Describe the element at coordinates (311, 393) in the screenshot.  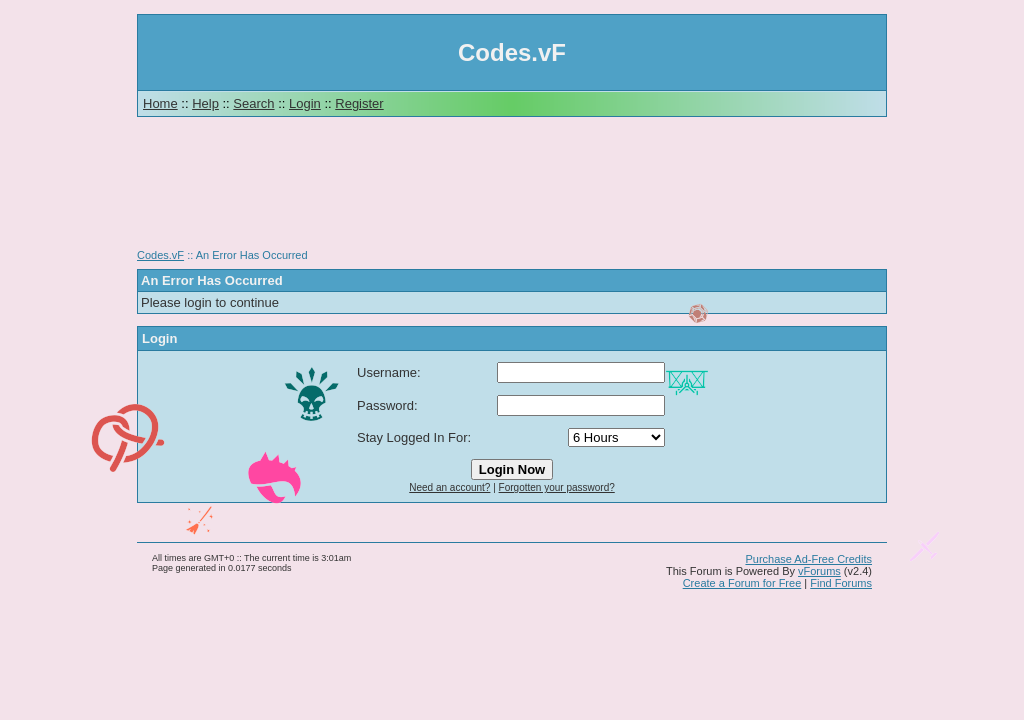
I see `indicates a fun or casual death/game over state` at that location.